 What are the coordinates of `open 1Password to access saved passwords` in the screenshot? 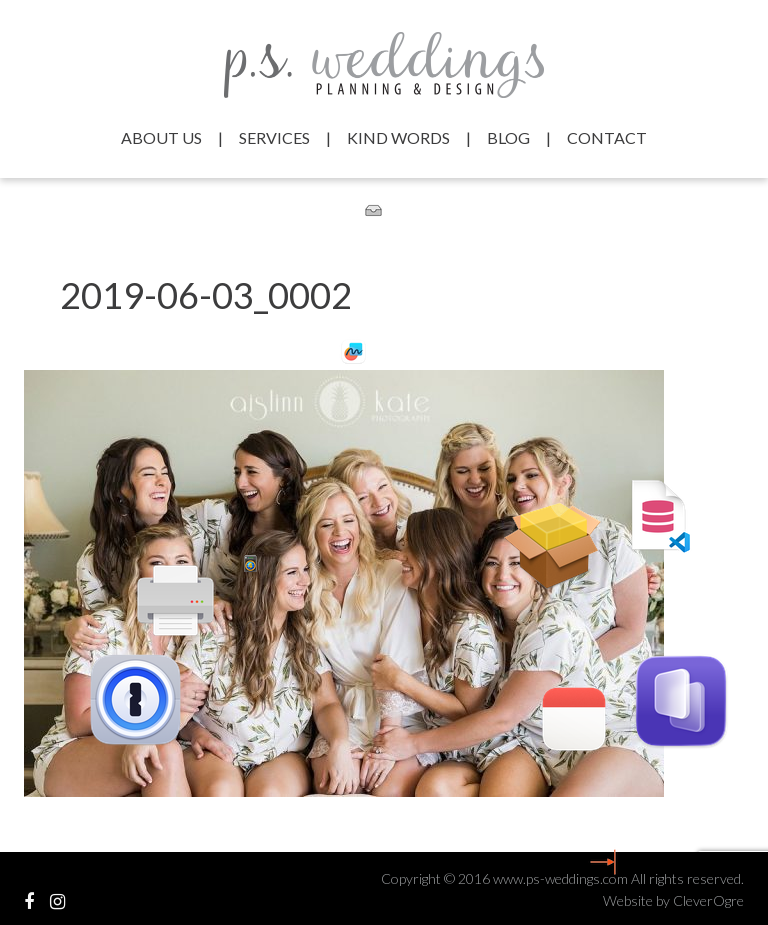 It's located at (135, 699).